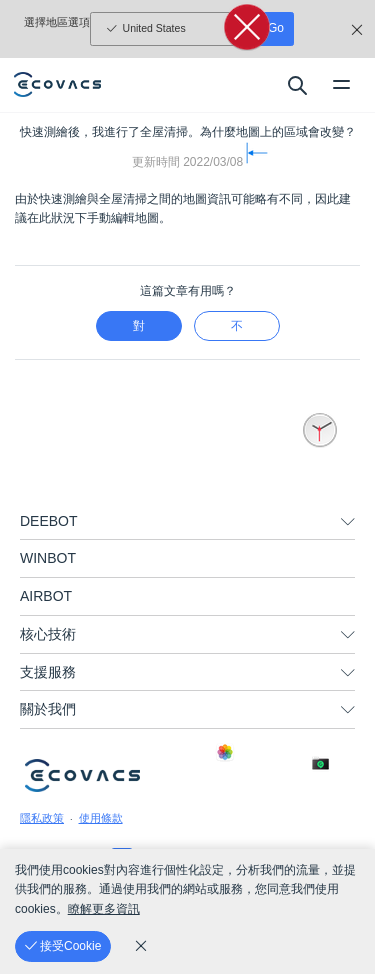 The image size is (375, 974). What do you see at coordinates (247, 27) in the screenshot?
I see `indicates a sync error with a shared file or folder` at bounding box center [247, 27].